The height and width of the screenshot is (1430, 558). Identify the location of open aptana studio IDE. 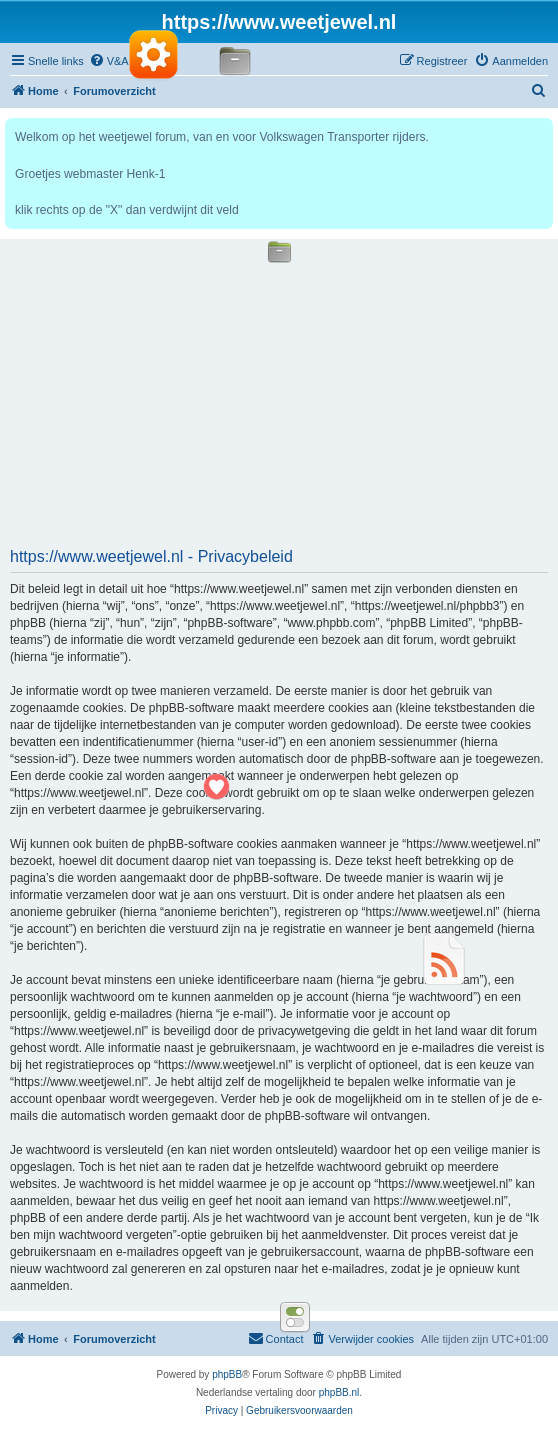
(153, 54).